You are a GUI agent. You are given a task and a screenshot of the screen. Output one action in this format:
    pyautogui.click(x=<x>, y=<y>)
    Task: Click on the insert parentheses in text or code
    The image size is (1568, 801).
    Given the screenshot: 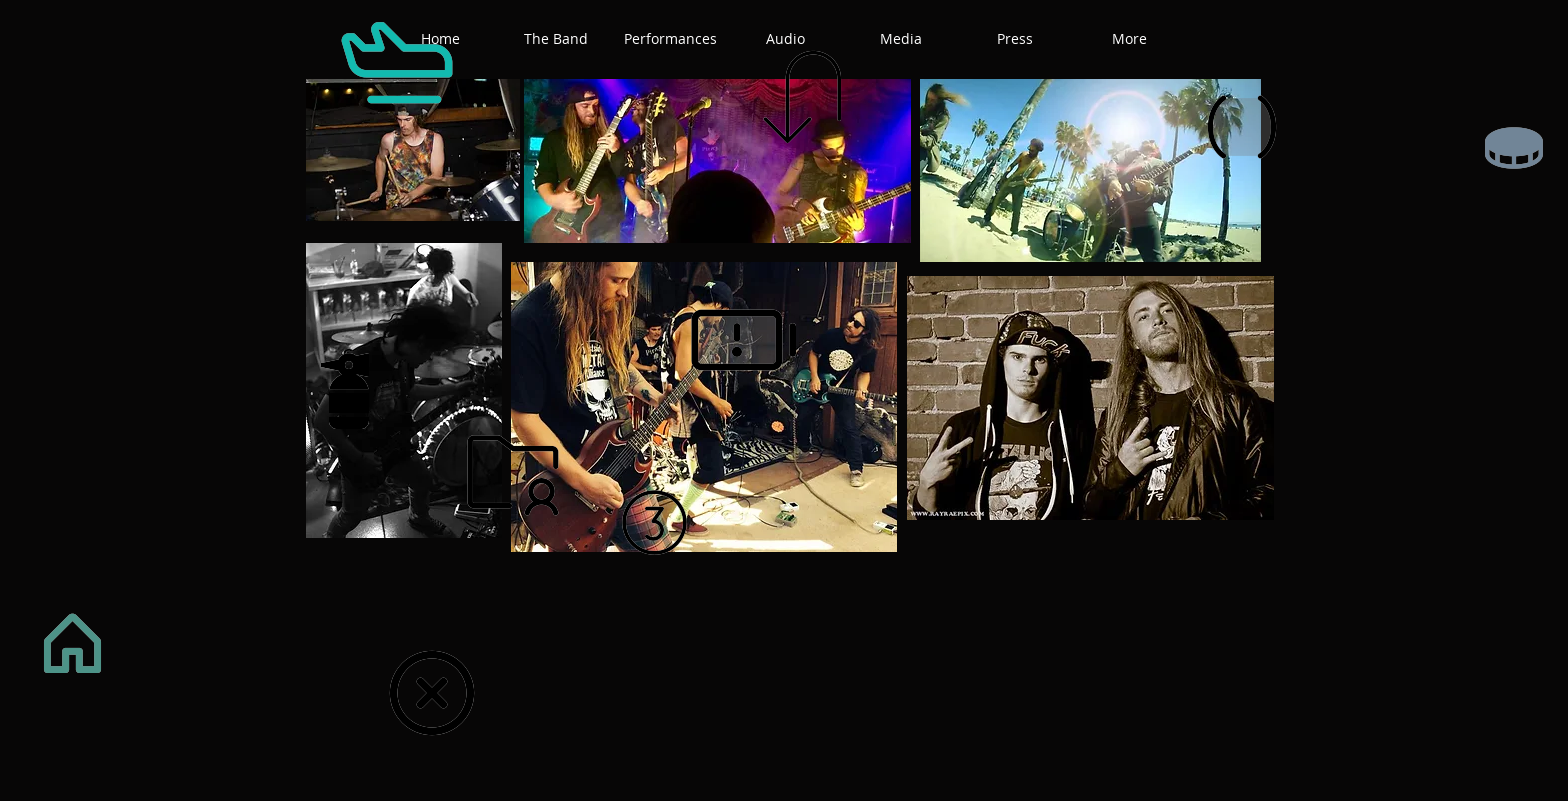 What is the action you would take?
    pyautogui.click(x=1242, y=127)
    